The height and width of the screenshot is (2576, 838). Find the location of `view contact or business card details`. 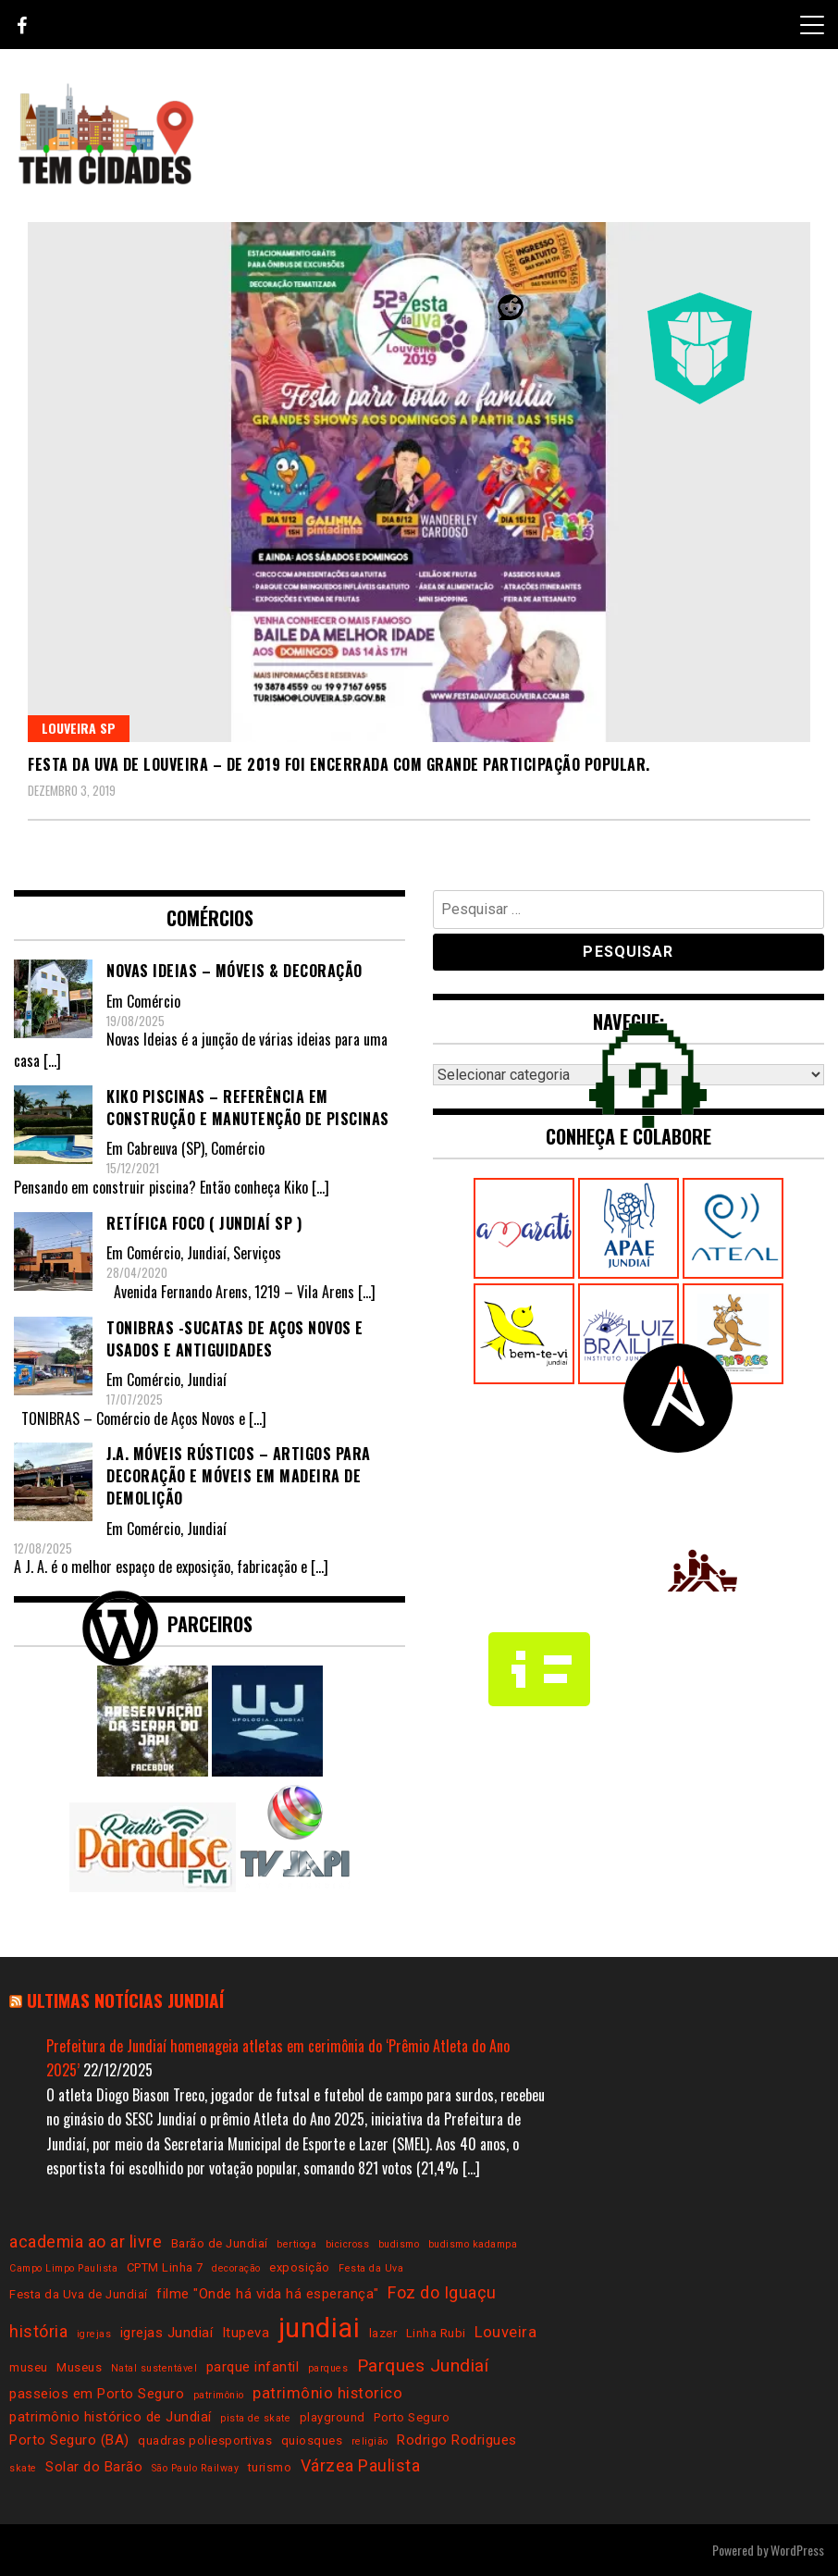

view contact or business card details is located at coordinates (539, 1669).